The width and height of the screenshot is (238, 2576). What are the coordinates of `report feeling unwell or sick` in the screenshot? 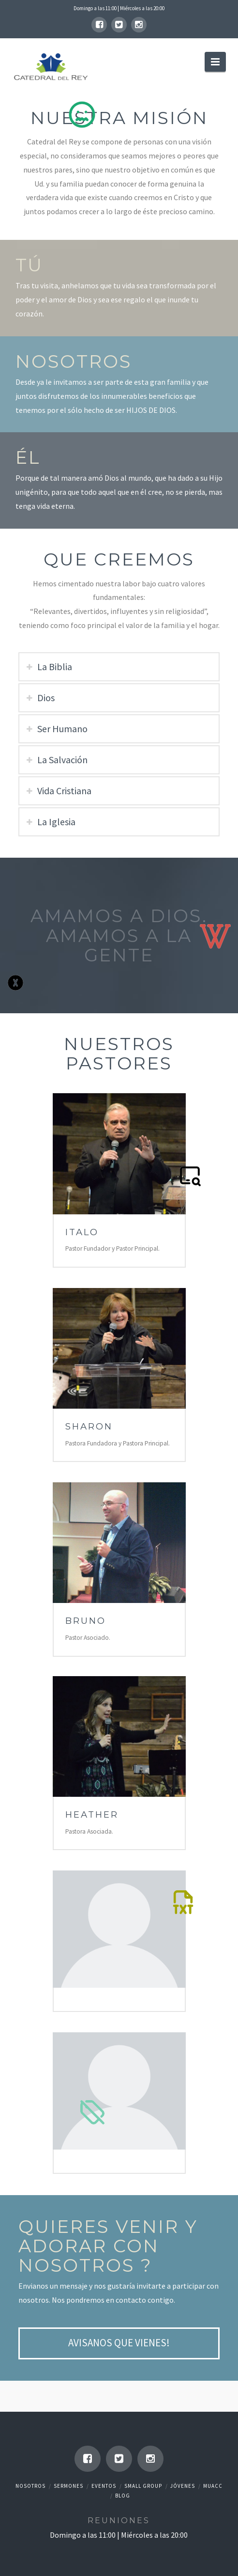 It's located at (82, 114).